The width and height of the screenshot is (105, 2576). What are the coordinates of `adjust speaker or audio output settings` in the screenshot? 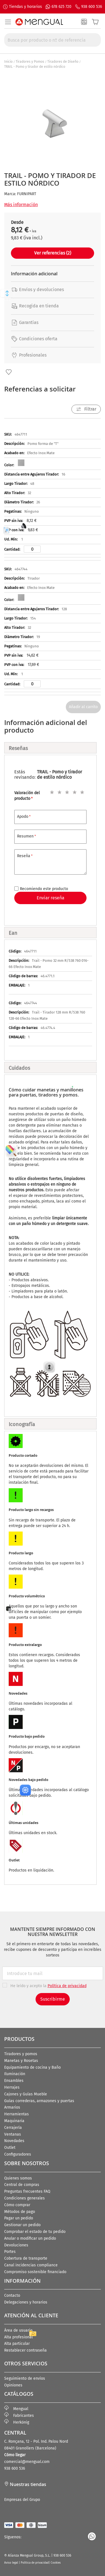 It's located at (24, 526).